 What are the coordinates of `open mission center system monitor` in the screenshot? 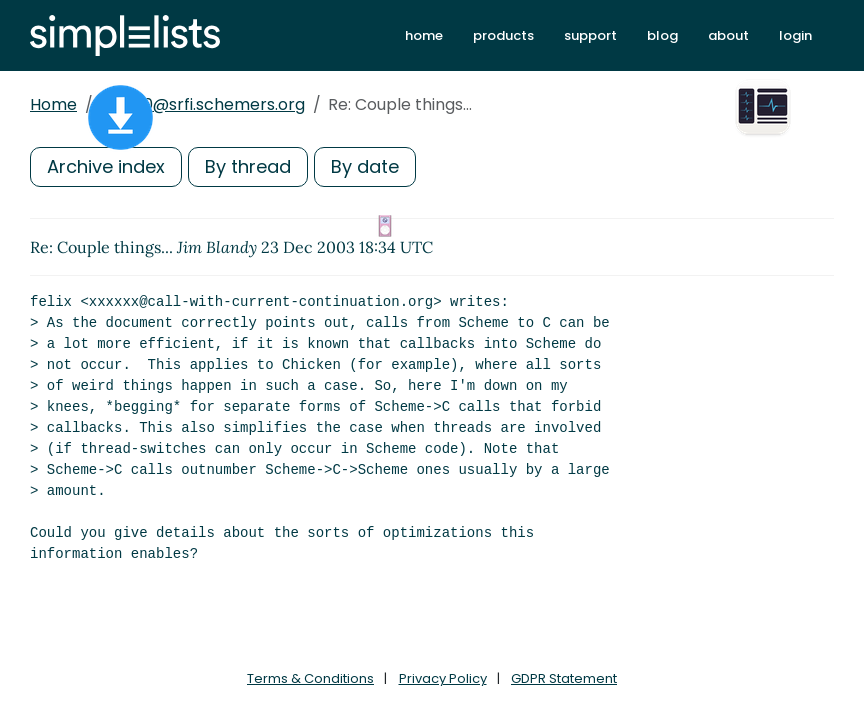 It's located at (763, 107).